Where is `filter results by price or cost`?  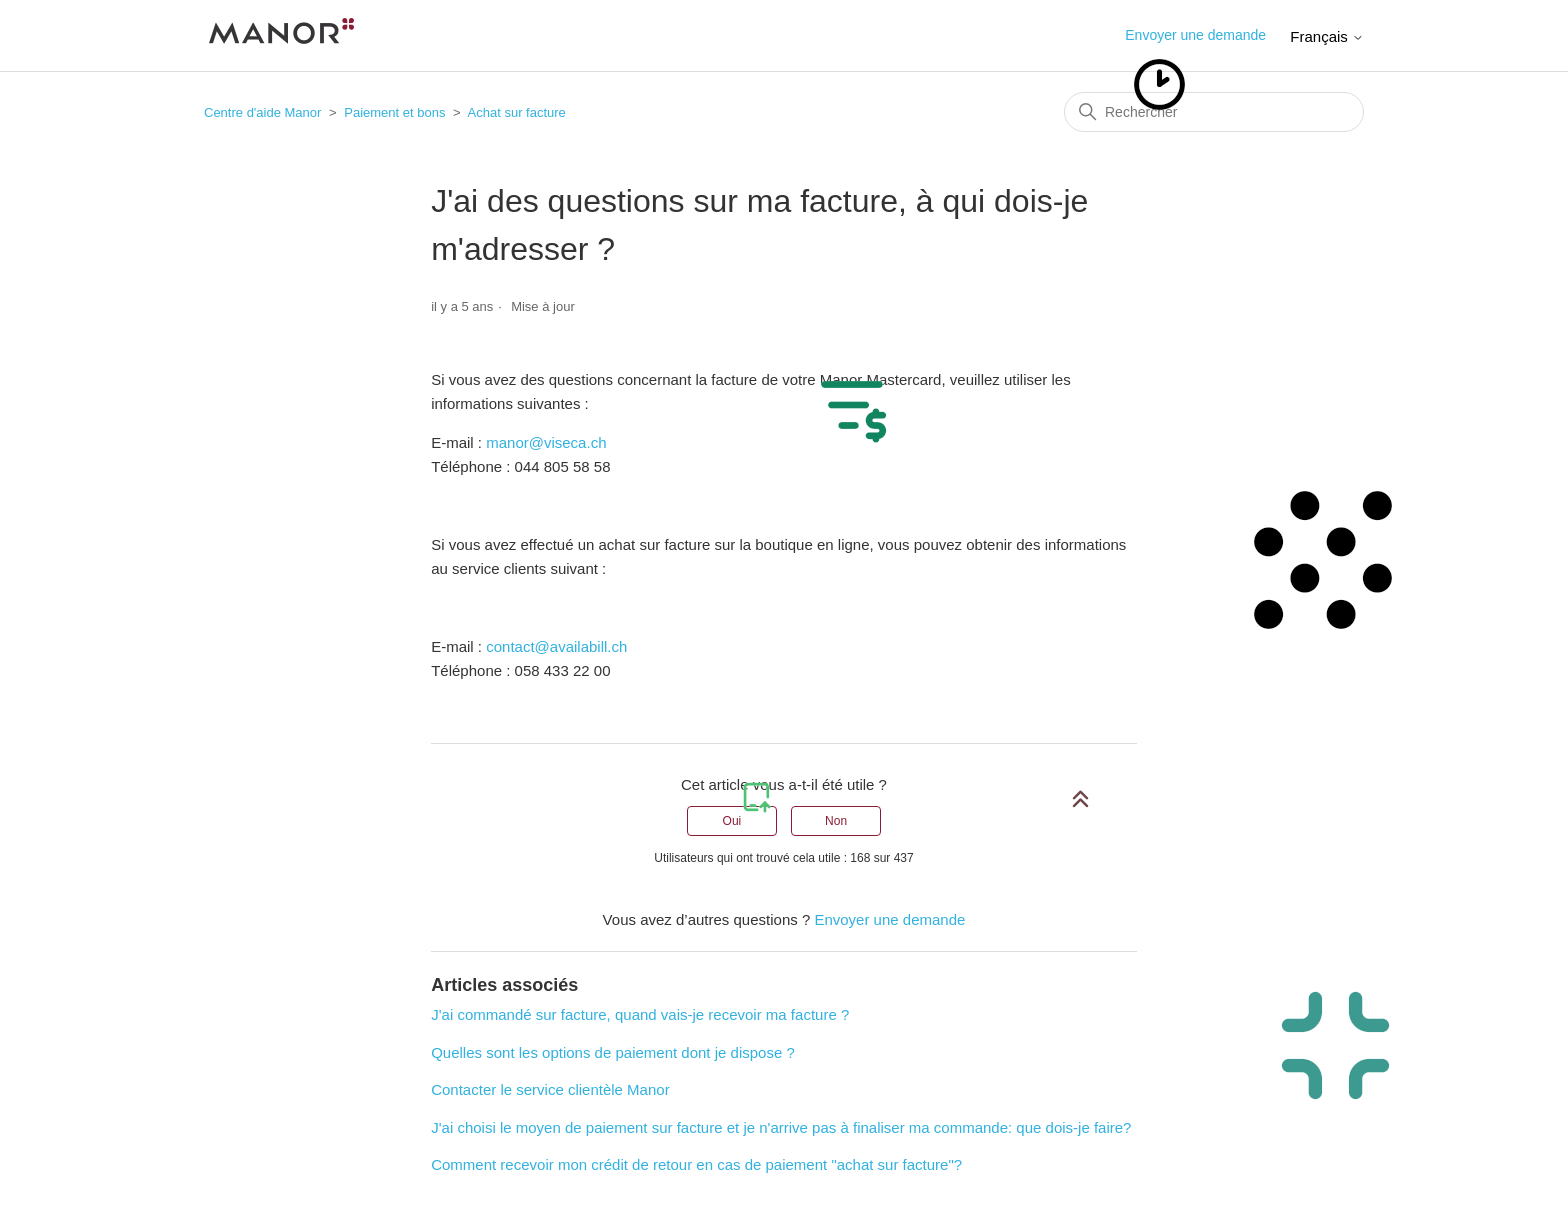 filter results by price or cost is located at coordinates (852, 405).